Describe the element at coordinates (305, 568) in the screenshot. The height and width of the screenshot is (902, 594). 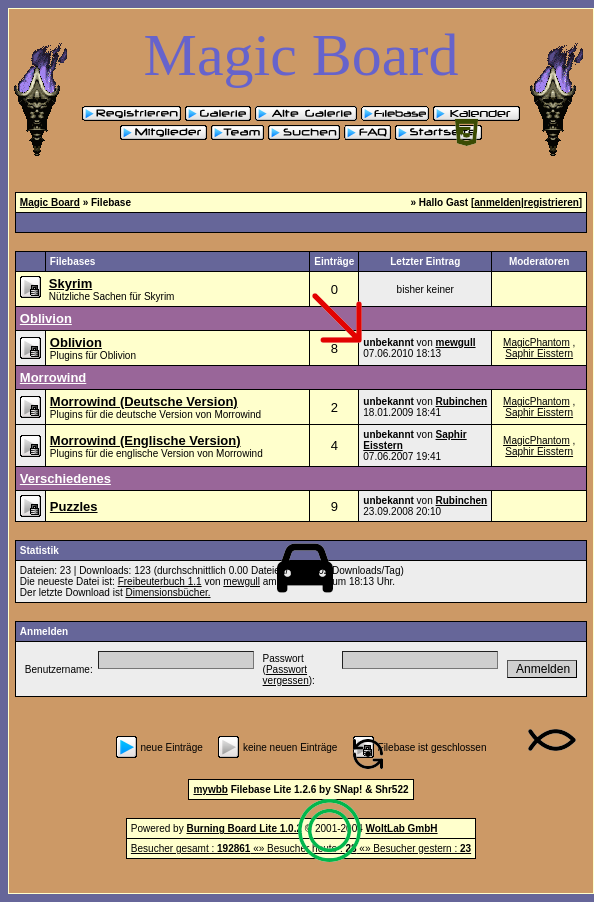
I see `select car or automobile option` at that location.